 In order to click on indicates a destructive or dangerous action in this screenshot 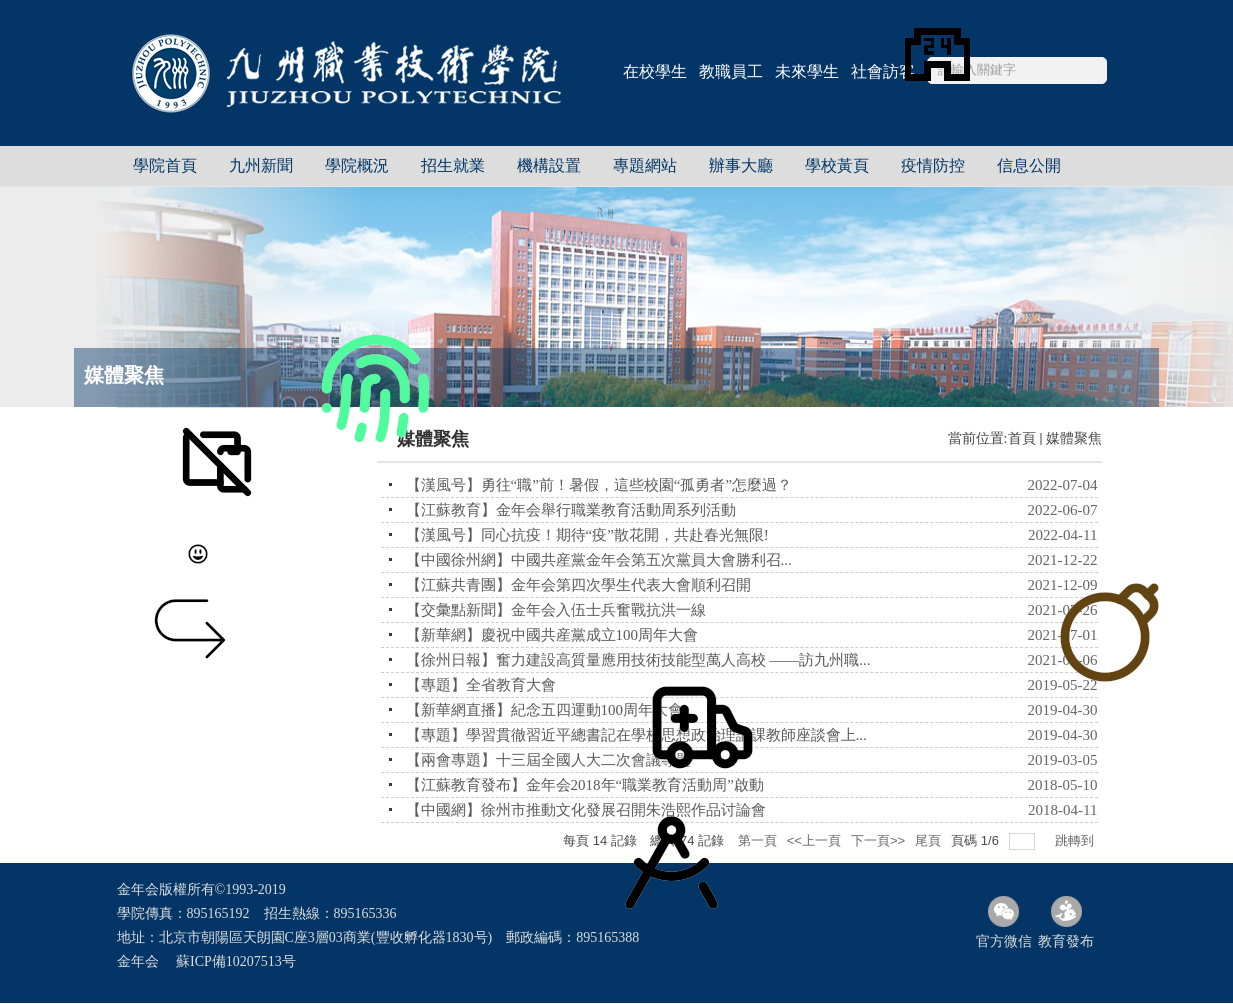, I will do `click(1109, 632)`.